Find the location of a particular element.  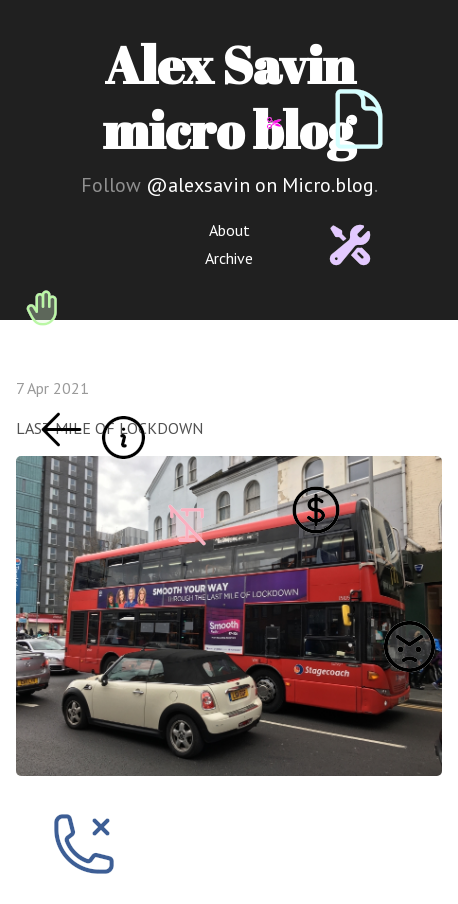

view account balance or financial information is located at coordinates (316, 510).